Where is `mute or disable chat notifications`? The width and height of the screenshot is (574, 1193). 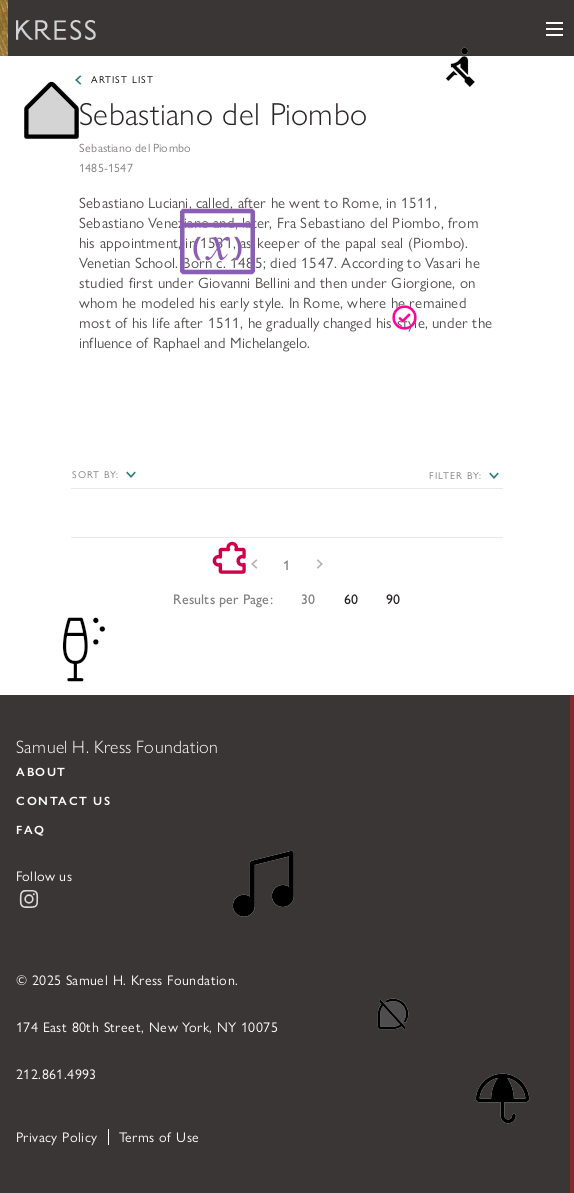 mute or disable chat notifications is located at coordinates (392, 1014).